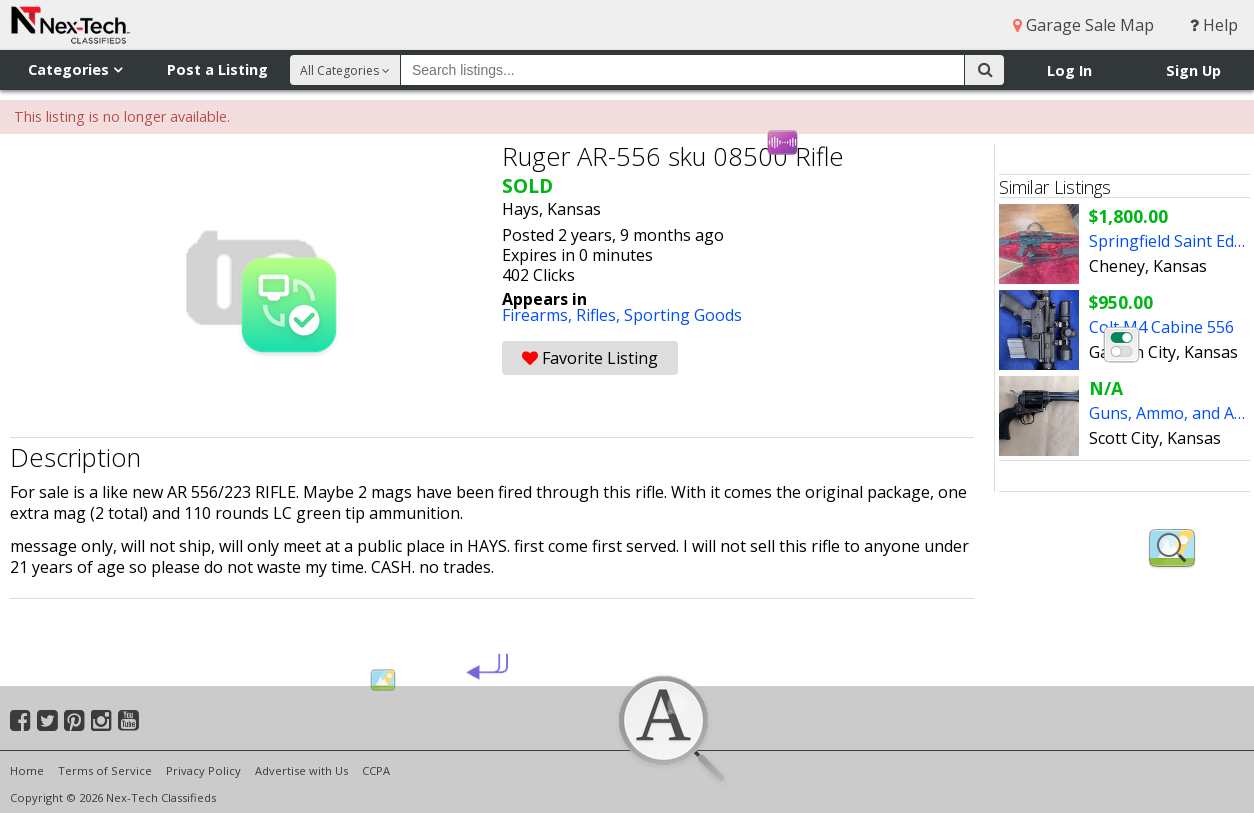  What do you see at coordinates (486, 663) in the screenshot?
I see `reply to all recipients of an email` at bounding box center [486, 663].